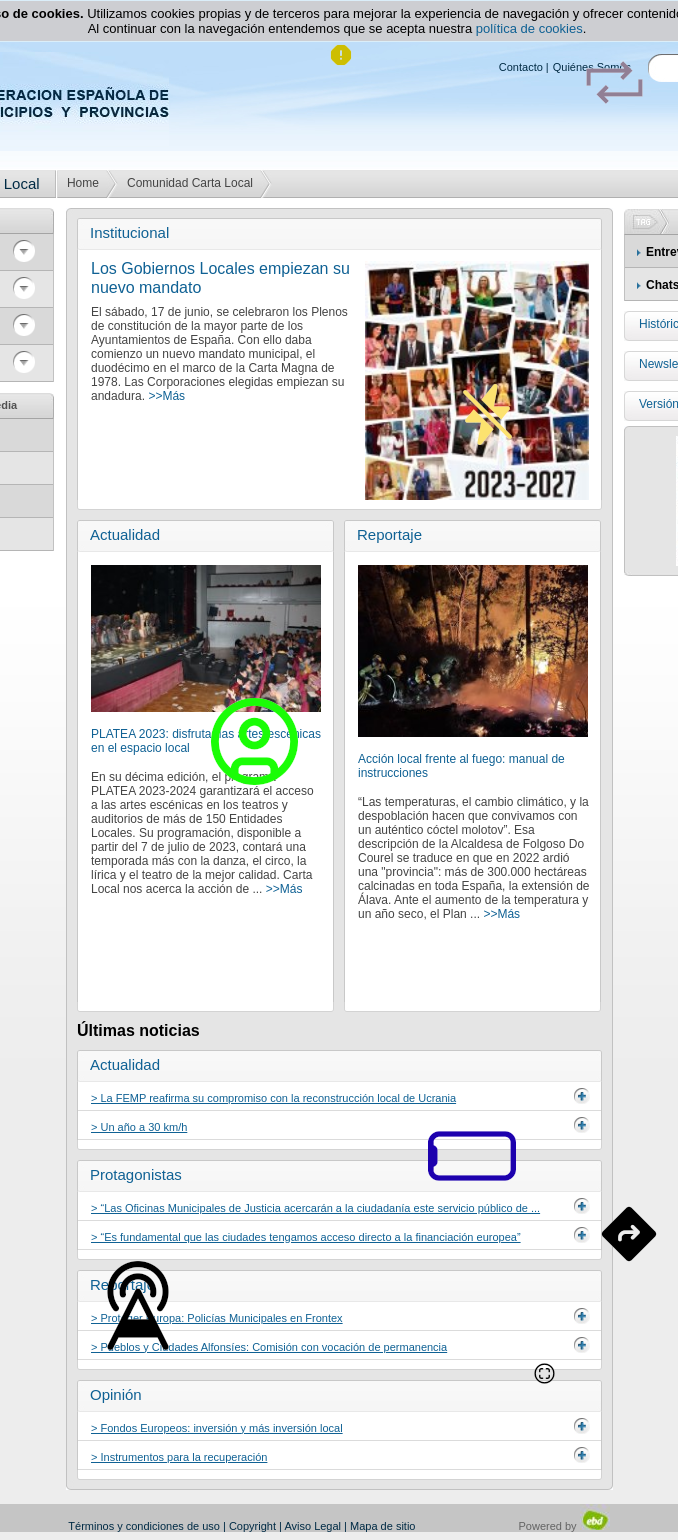  What do you see at coordinates (629, 1234) in the screenshot?
I see `navigate to directions or routing options` at bounding box center [629, 1234].